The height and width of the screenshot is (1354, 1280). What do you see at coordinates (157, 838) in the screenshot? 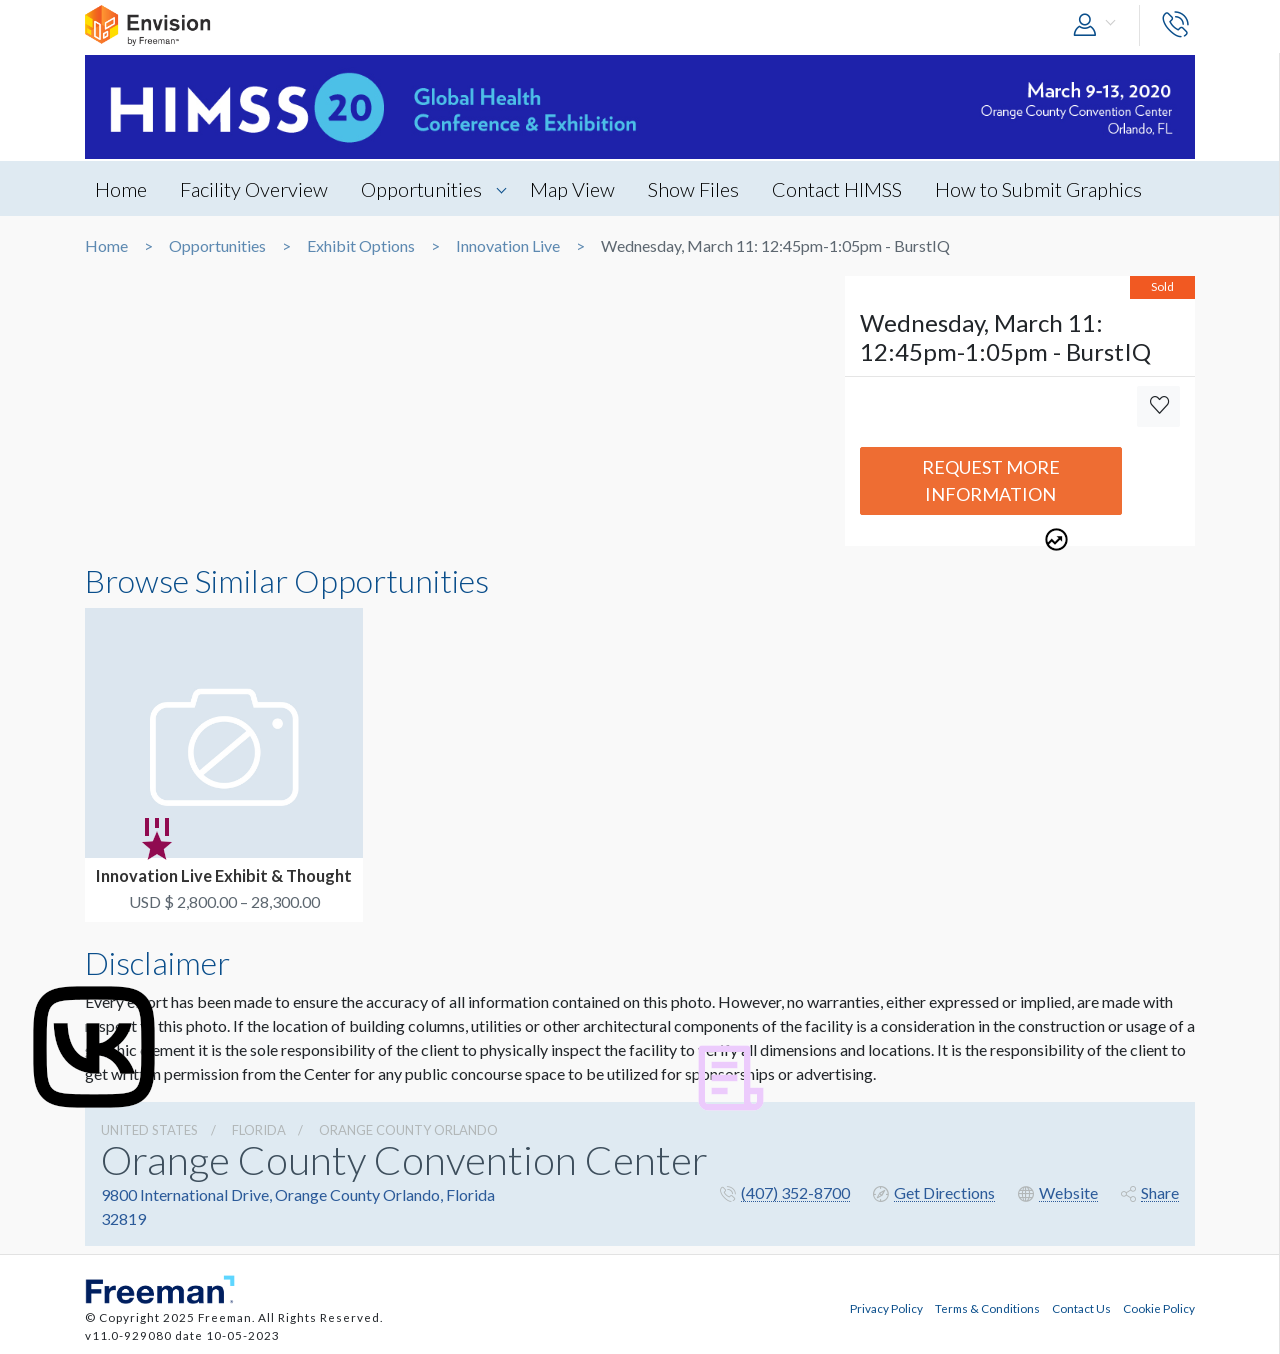
I see `indicates an achievement or award earned` at bounding box center [157, 838].